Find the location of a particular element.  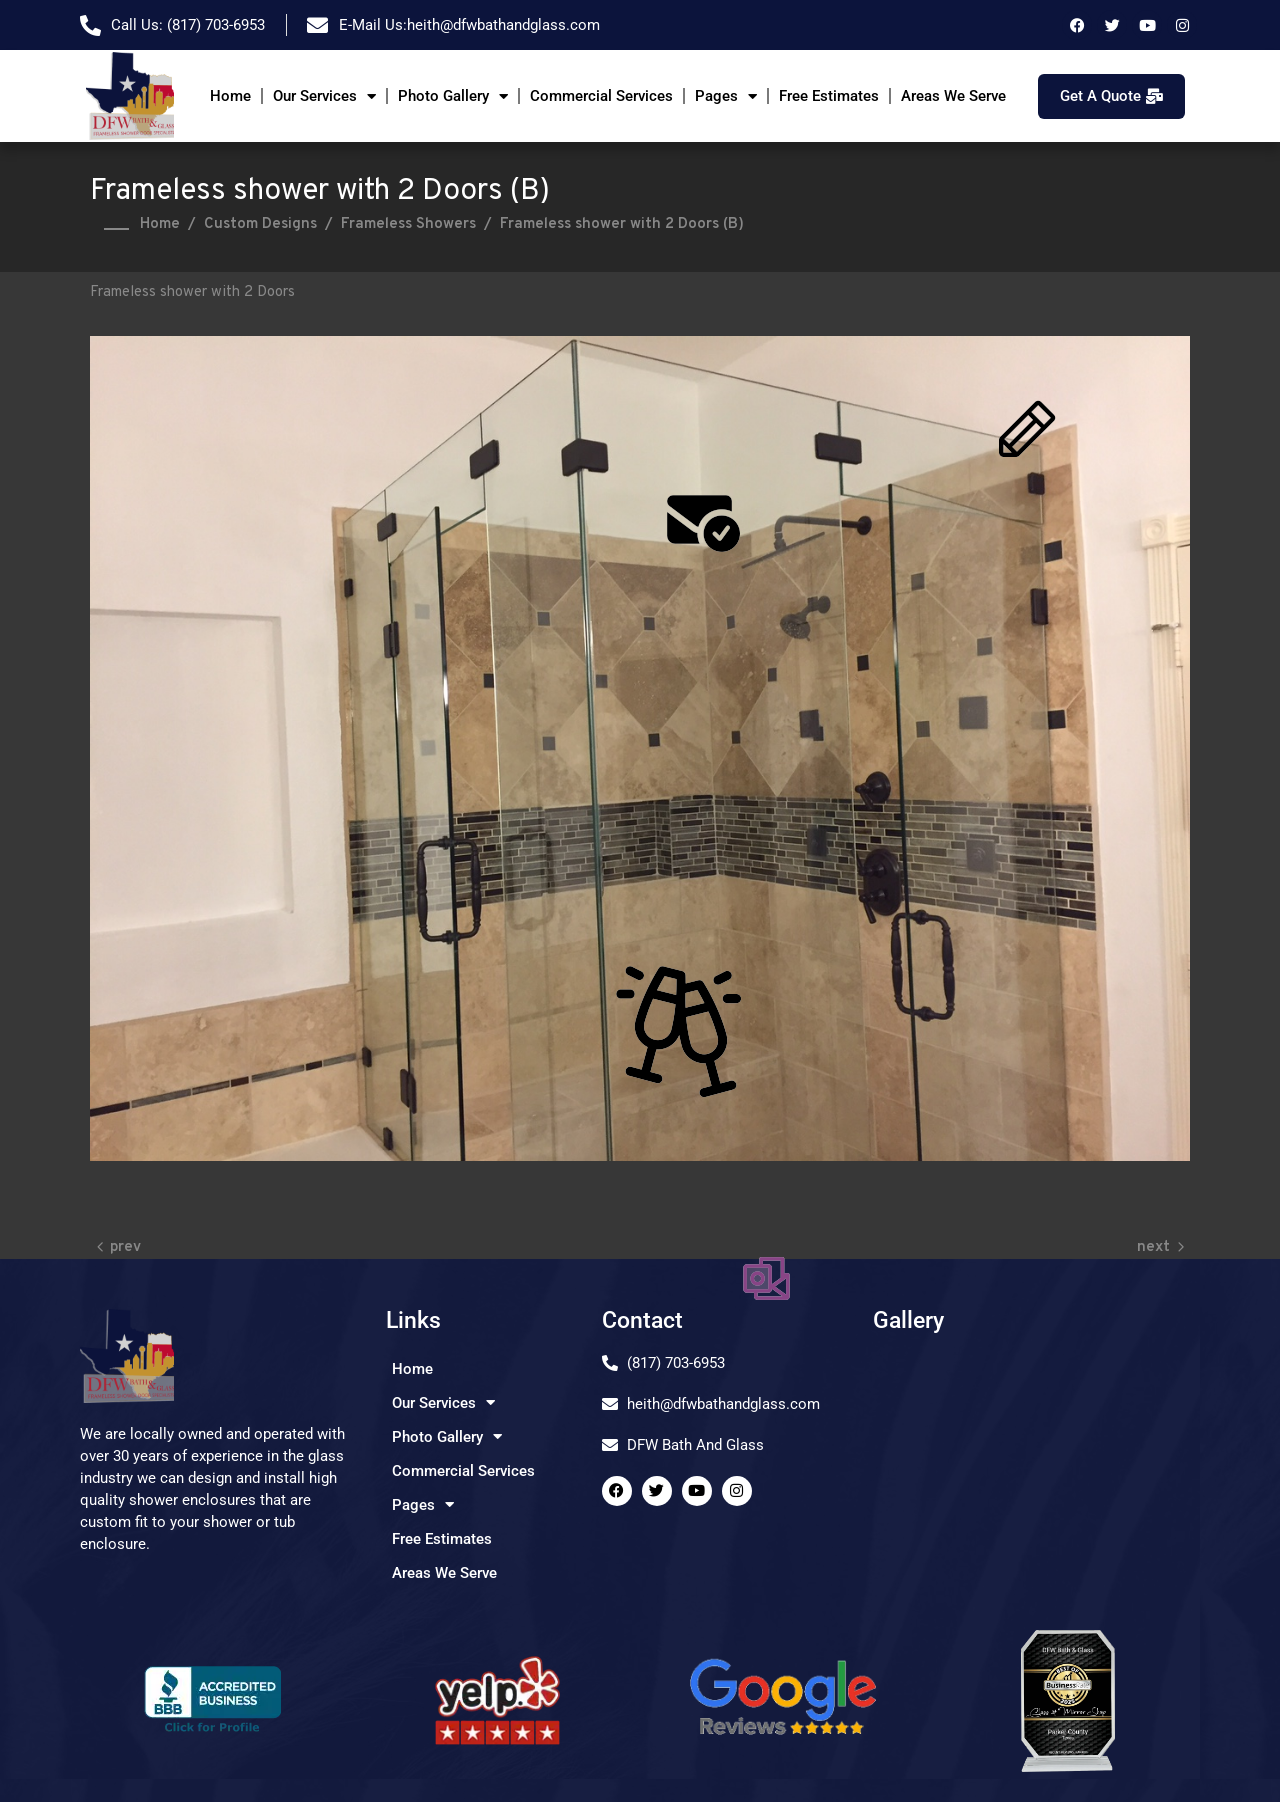

open microsoft outlook email app is located at coordinates (766, 1278).